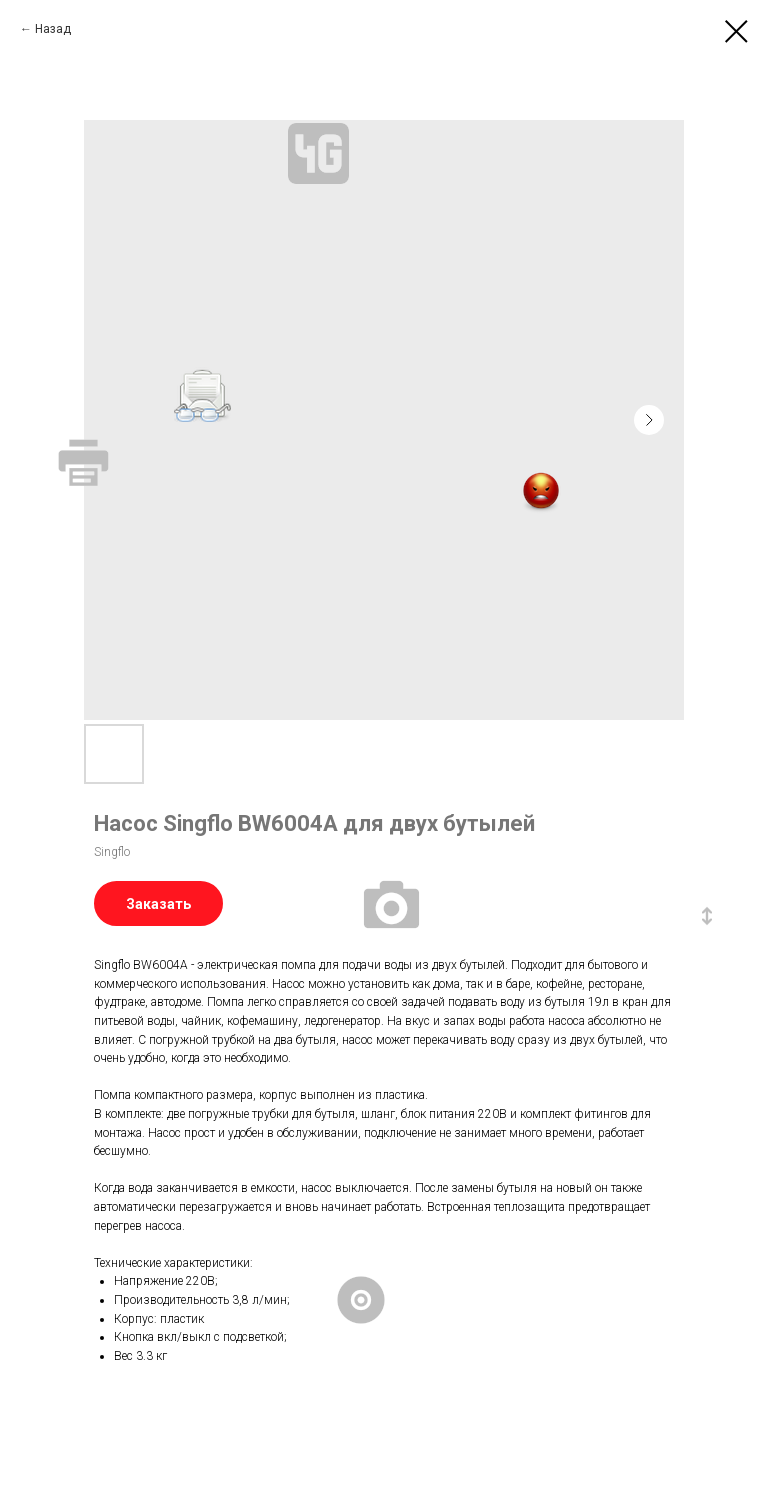 The height and width of the screenshot is (1495, 768). I want to click on print the current document, so click(83, 464).